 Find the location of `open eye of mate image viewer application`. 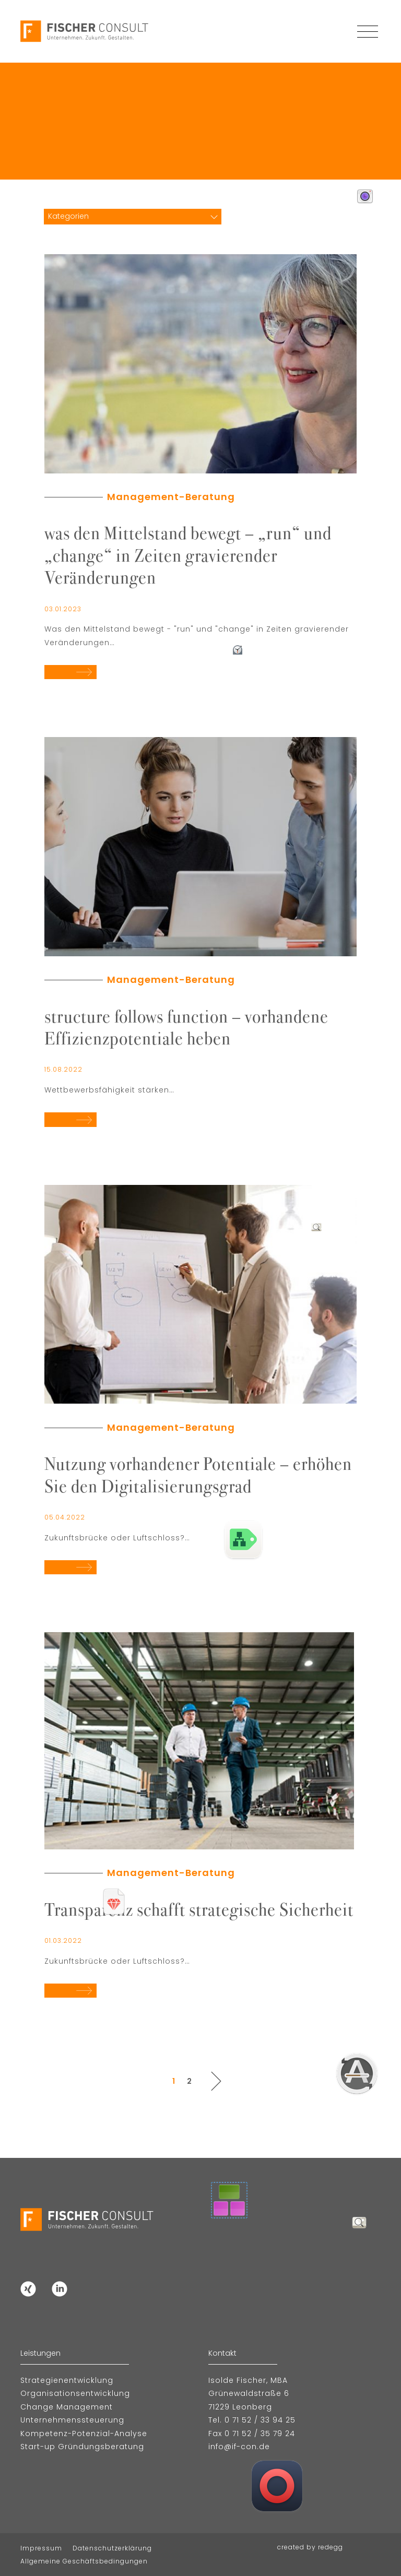

open eye of mate image viewer application is located at coordinates (316, 1227).